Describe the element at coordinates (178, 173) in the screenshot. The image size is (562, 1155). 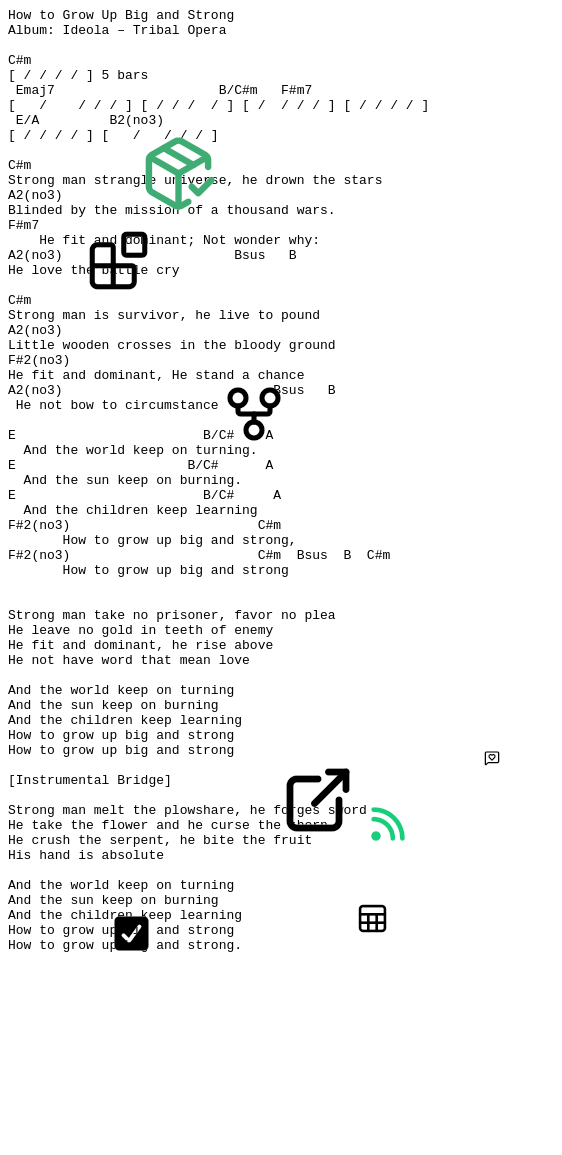
I see `order delivered successfully` at that location.